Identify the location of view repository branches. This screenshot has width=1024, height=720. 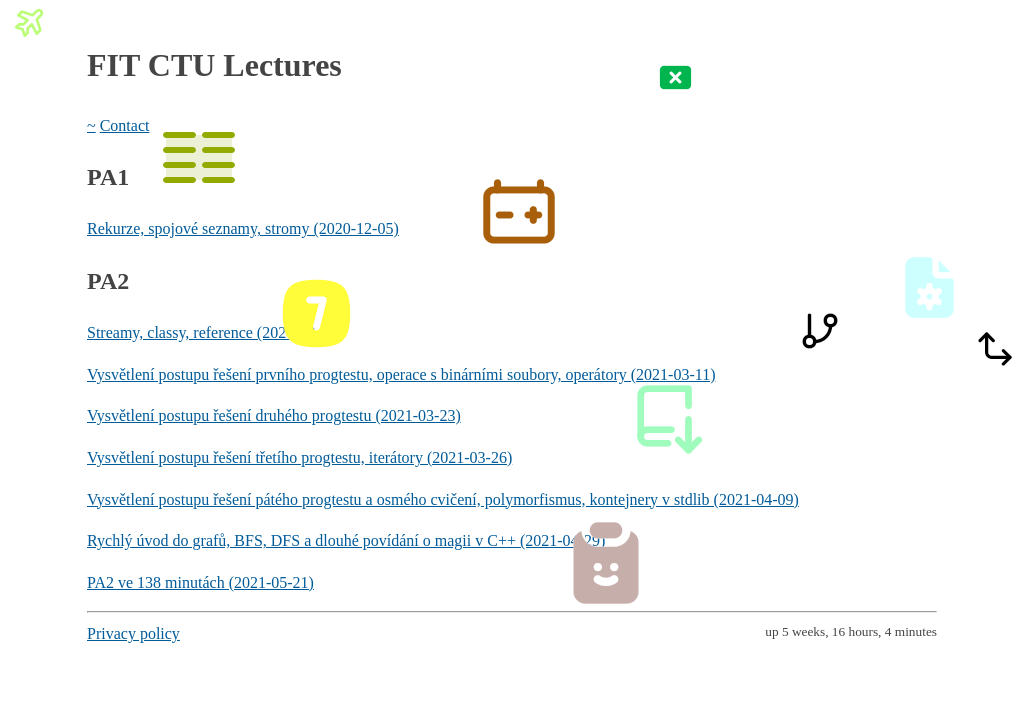
(820, 331).